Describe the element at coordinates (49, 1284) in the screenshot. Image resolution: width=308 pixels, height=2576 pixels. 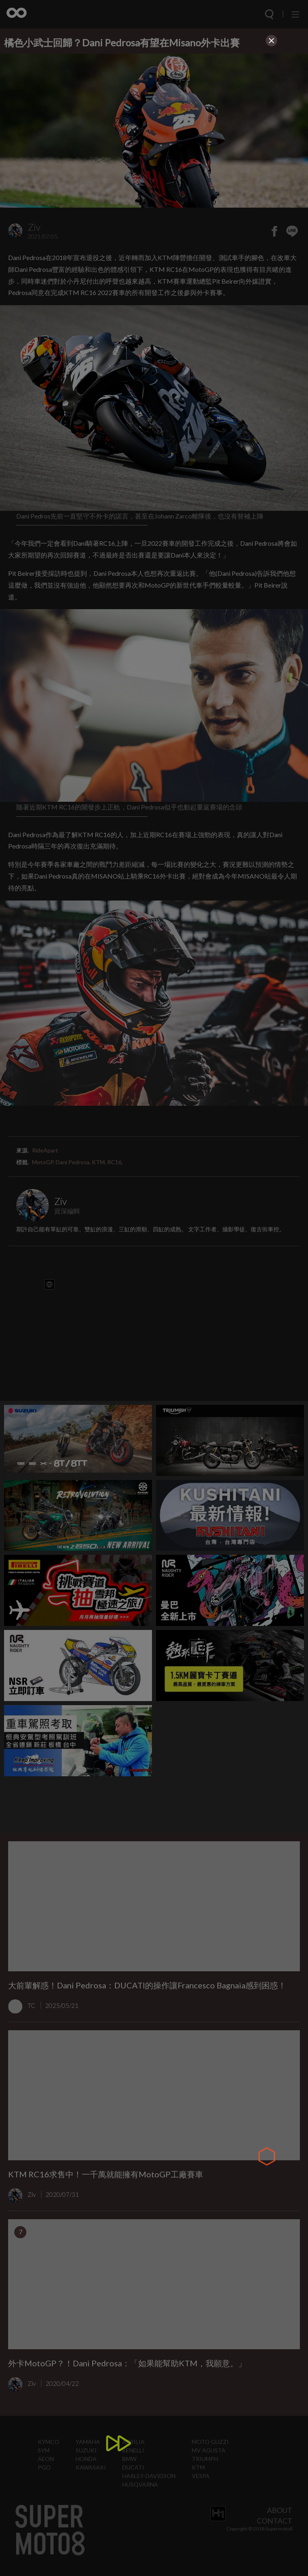
I see `access heating, ventilation, and air conditioning controls` at that location.